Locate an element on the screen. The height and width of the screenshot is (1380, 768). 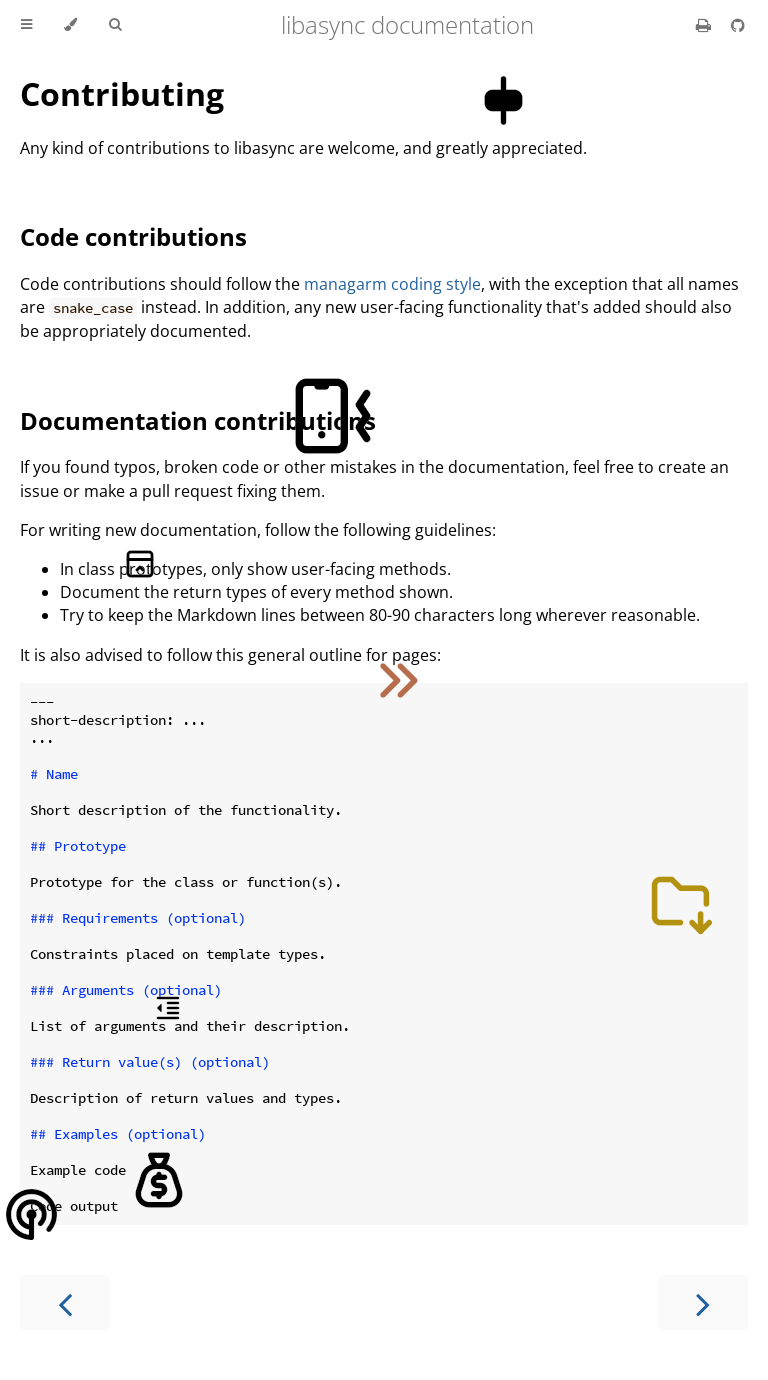
skip forward or advance to next item is located at coordinates (397, 680).